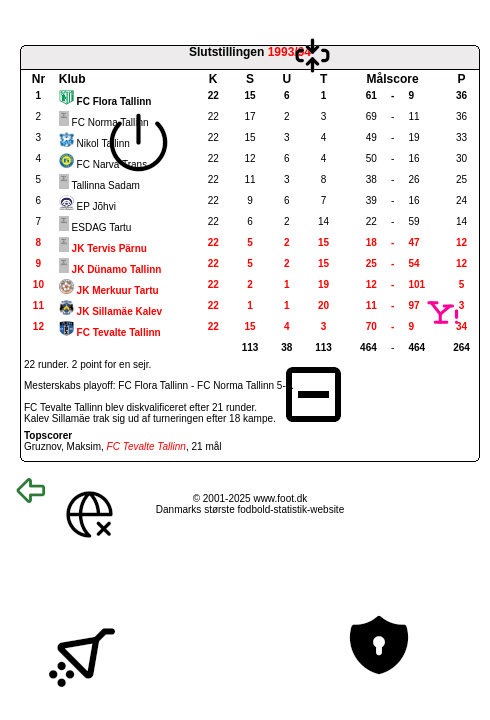 This screenshot has height=720, width=490. I want to click on go back to the previous screen, so click(30, 490).